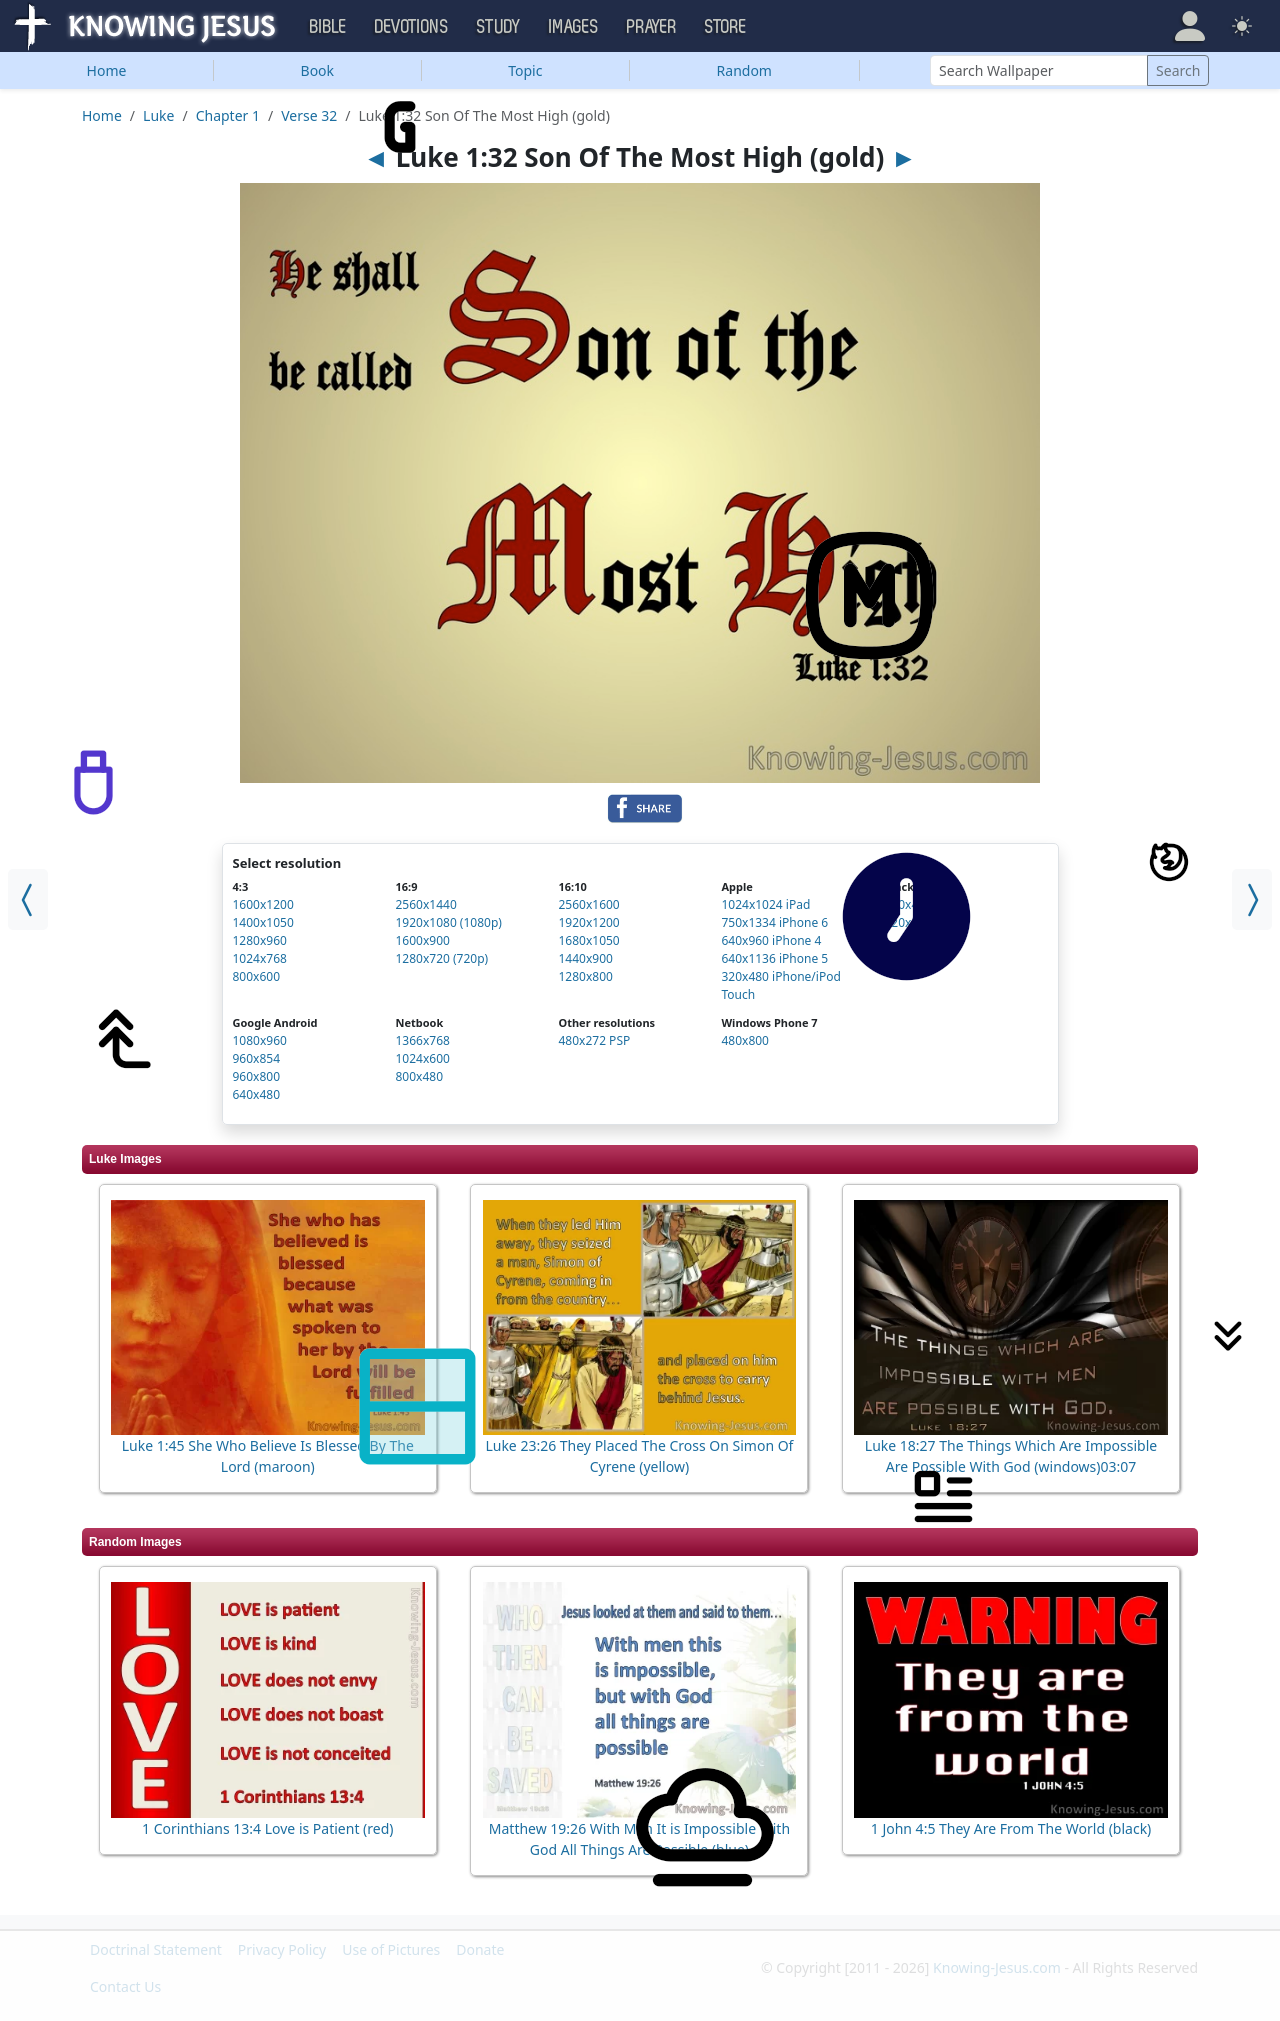 The image size is (1280, 2021). I want to click on split view into top and bottom panels, so click(417, 1406).